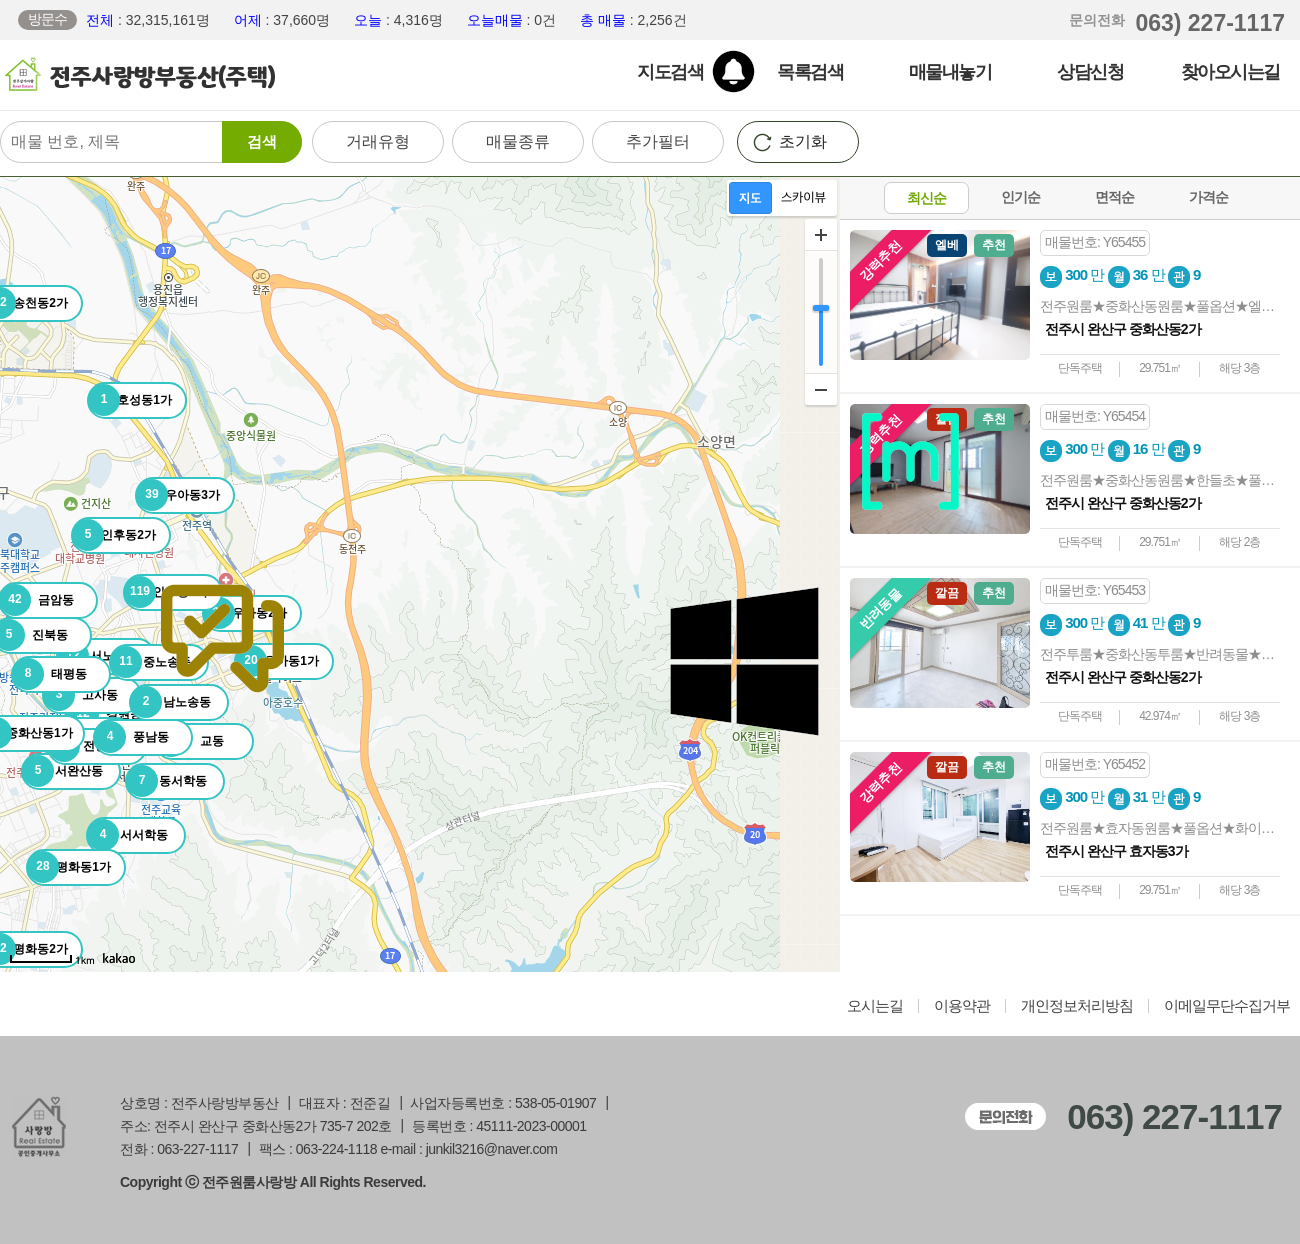  Describe the element at coordinates (910, 461) in the screenshot. I see `matrix decentralized messaging platform logo` at that location.